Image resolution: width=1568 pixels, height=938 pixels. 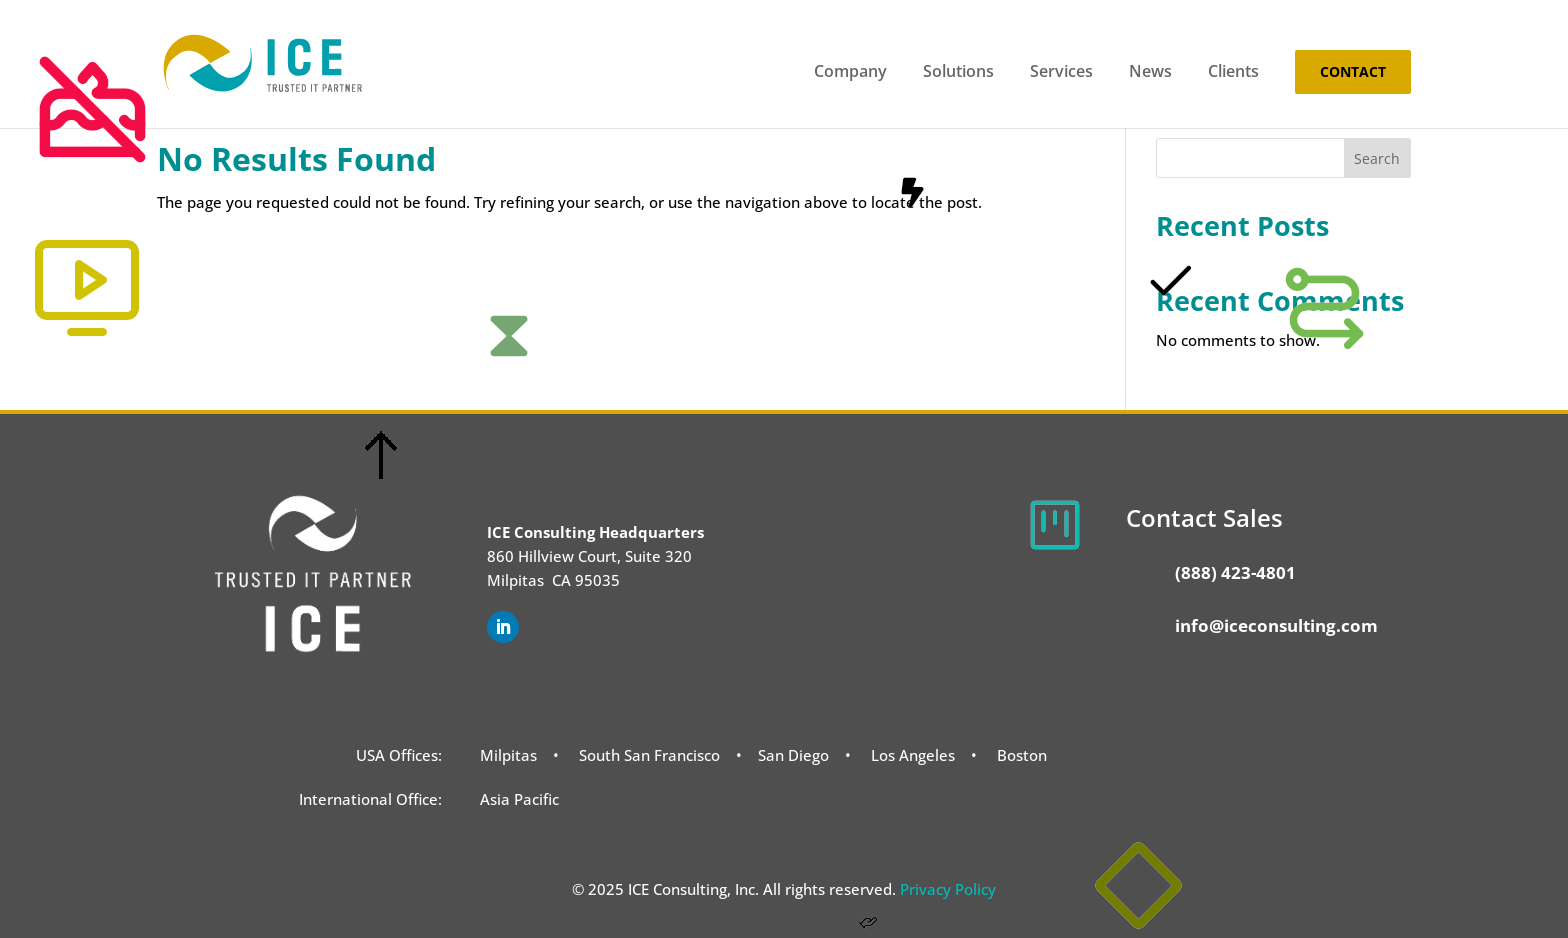 What do you see at coordinates (87, 284) in the screenshot?
I see `play video on desktop monitor` at bounding box center [87, 284].